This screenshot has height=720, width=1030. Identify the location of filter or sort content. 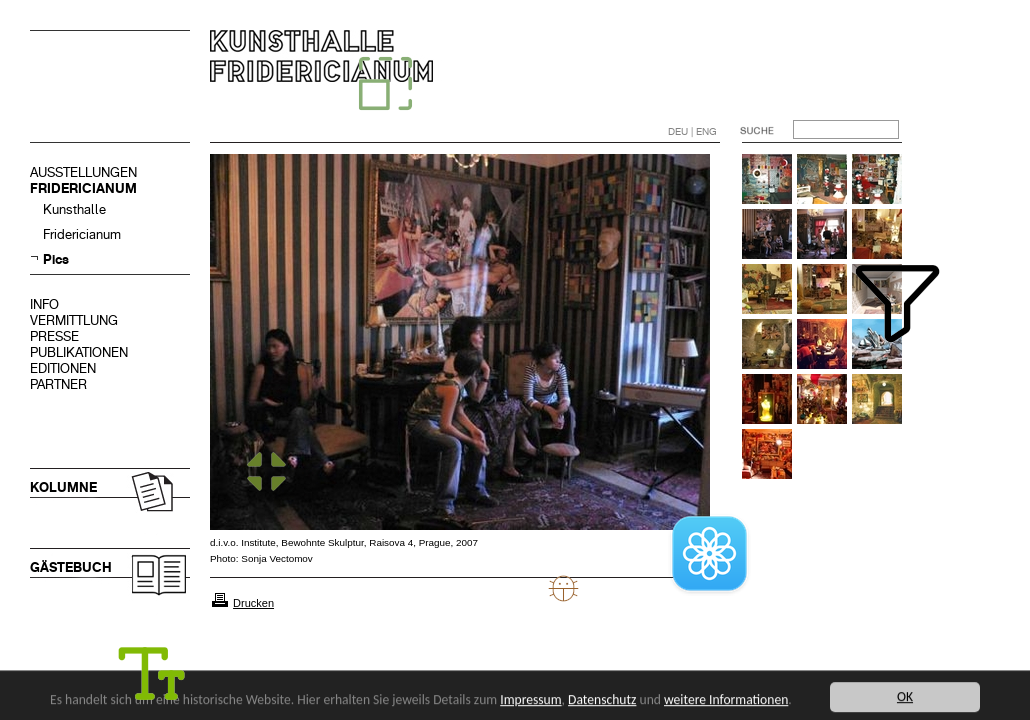
(897, 300).